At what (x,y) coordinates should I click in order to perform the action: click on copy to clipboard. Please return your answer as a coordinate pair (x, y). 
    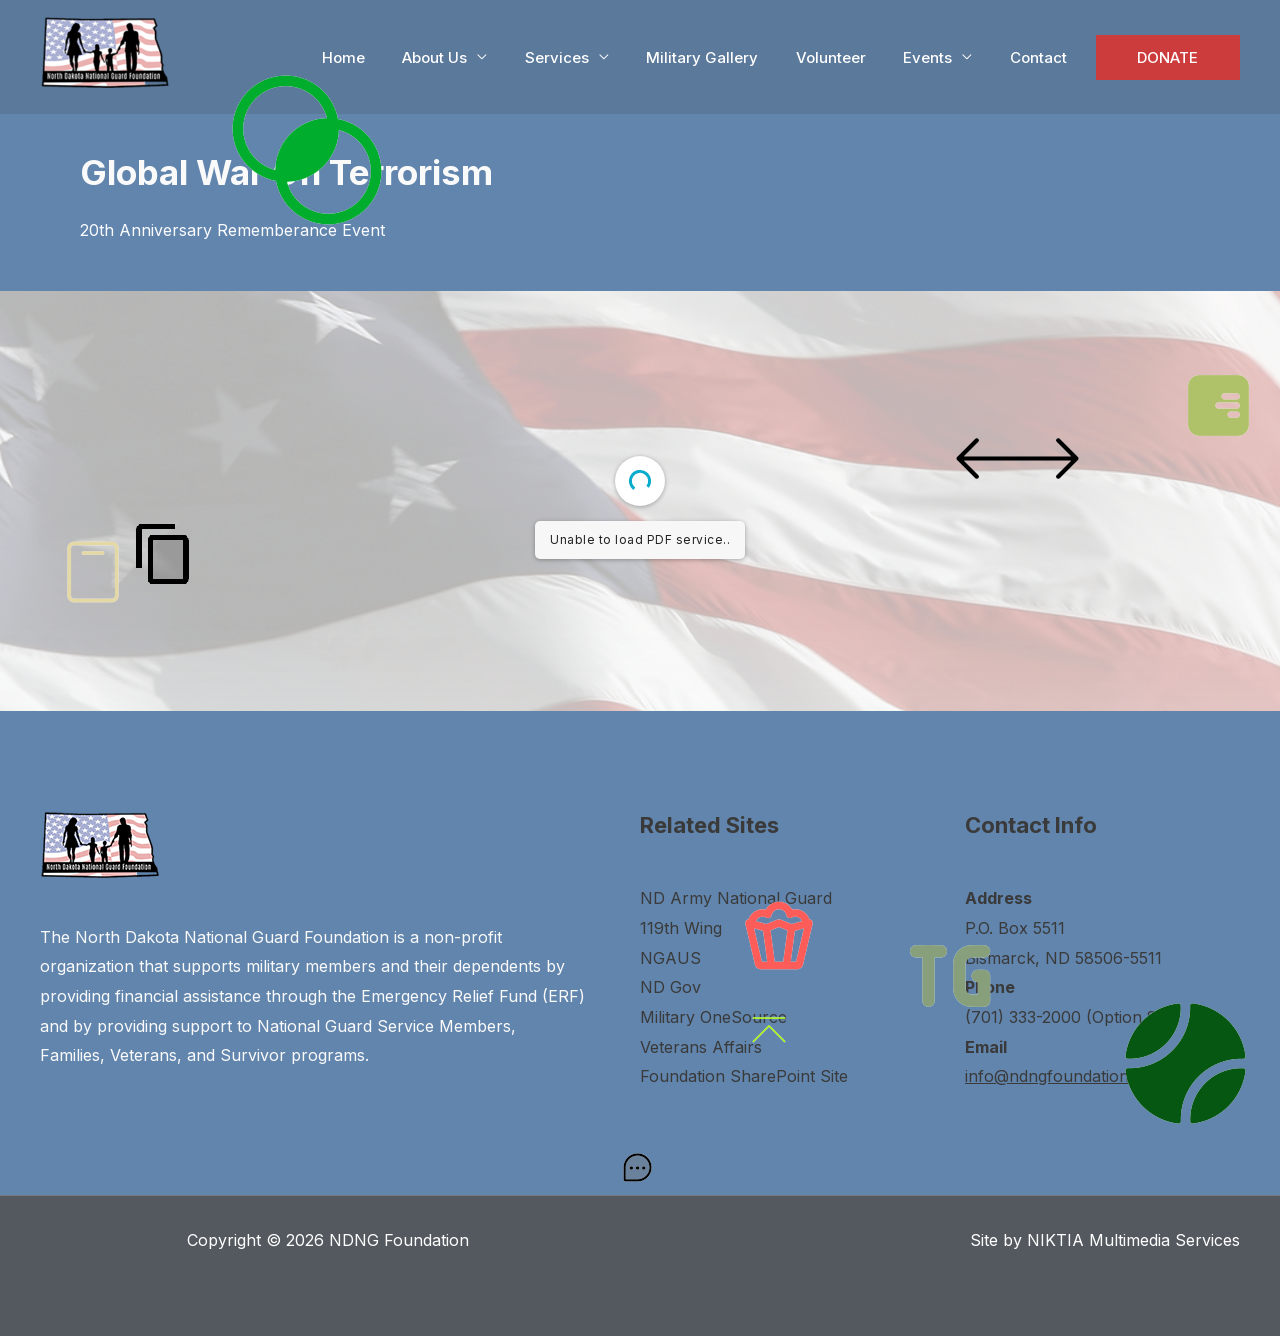
    Looking at the image, I should click on (164, 554).